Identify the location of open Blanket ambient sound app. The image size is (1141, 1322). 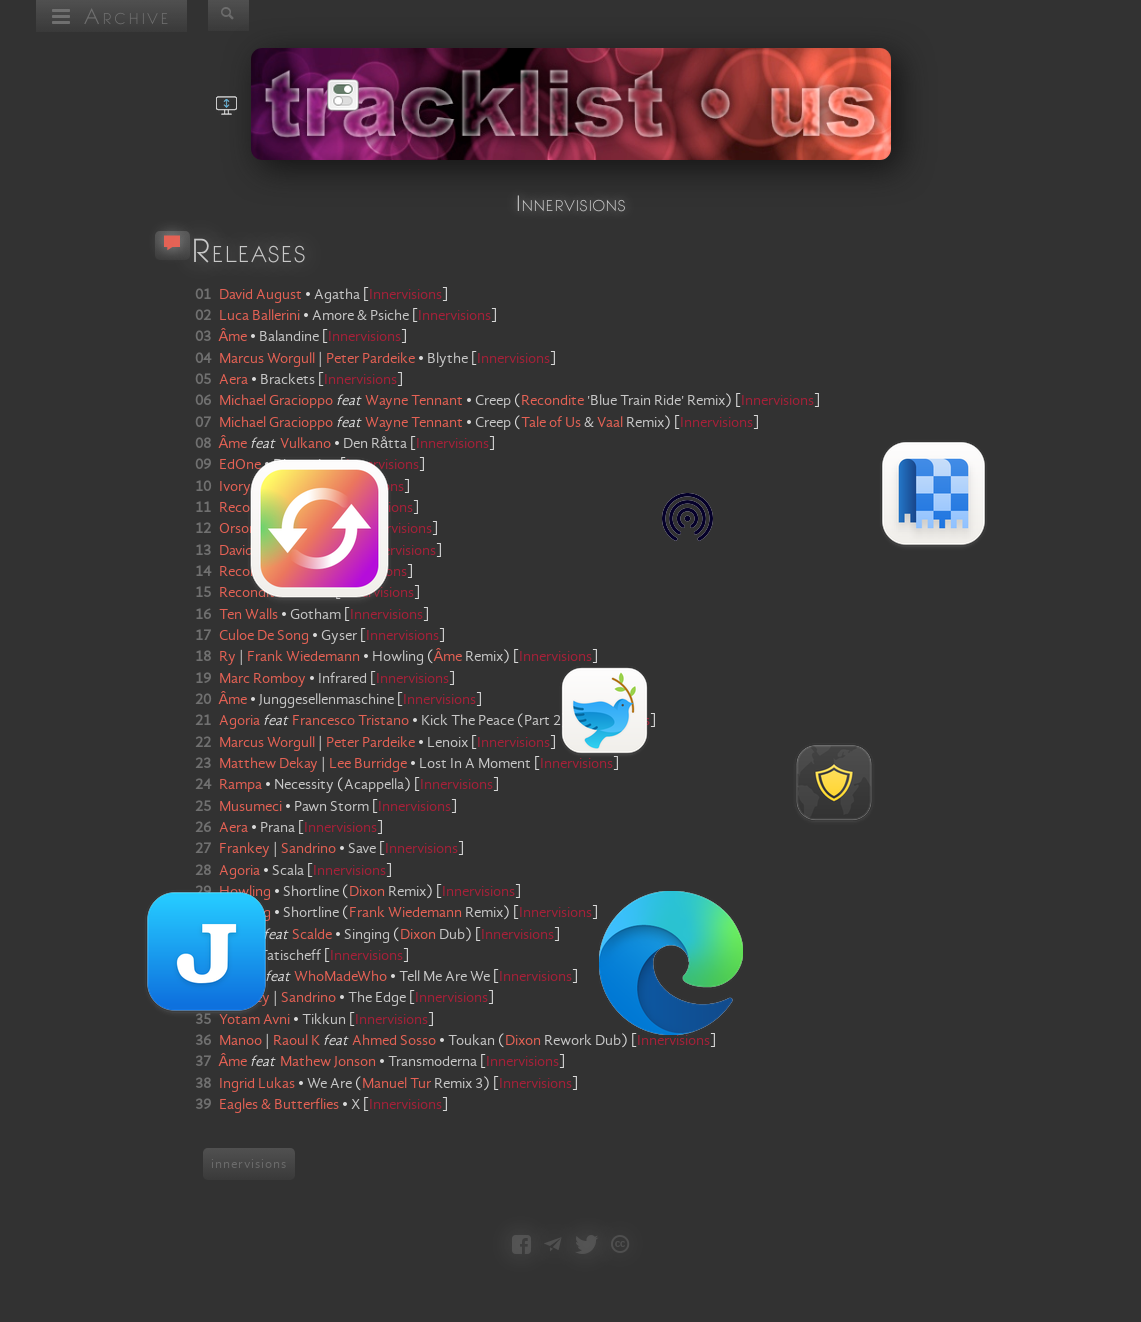
(933, 493).